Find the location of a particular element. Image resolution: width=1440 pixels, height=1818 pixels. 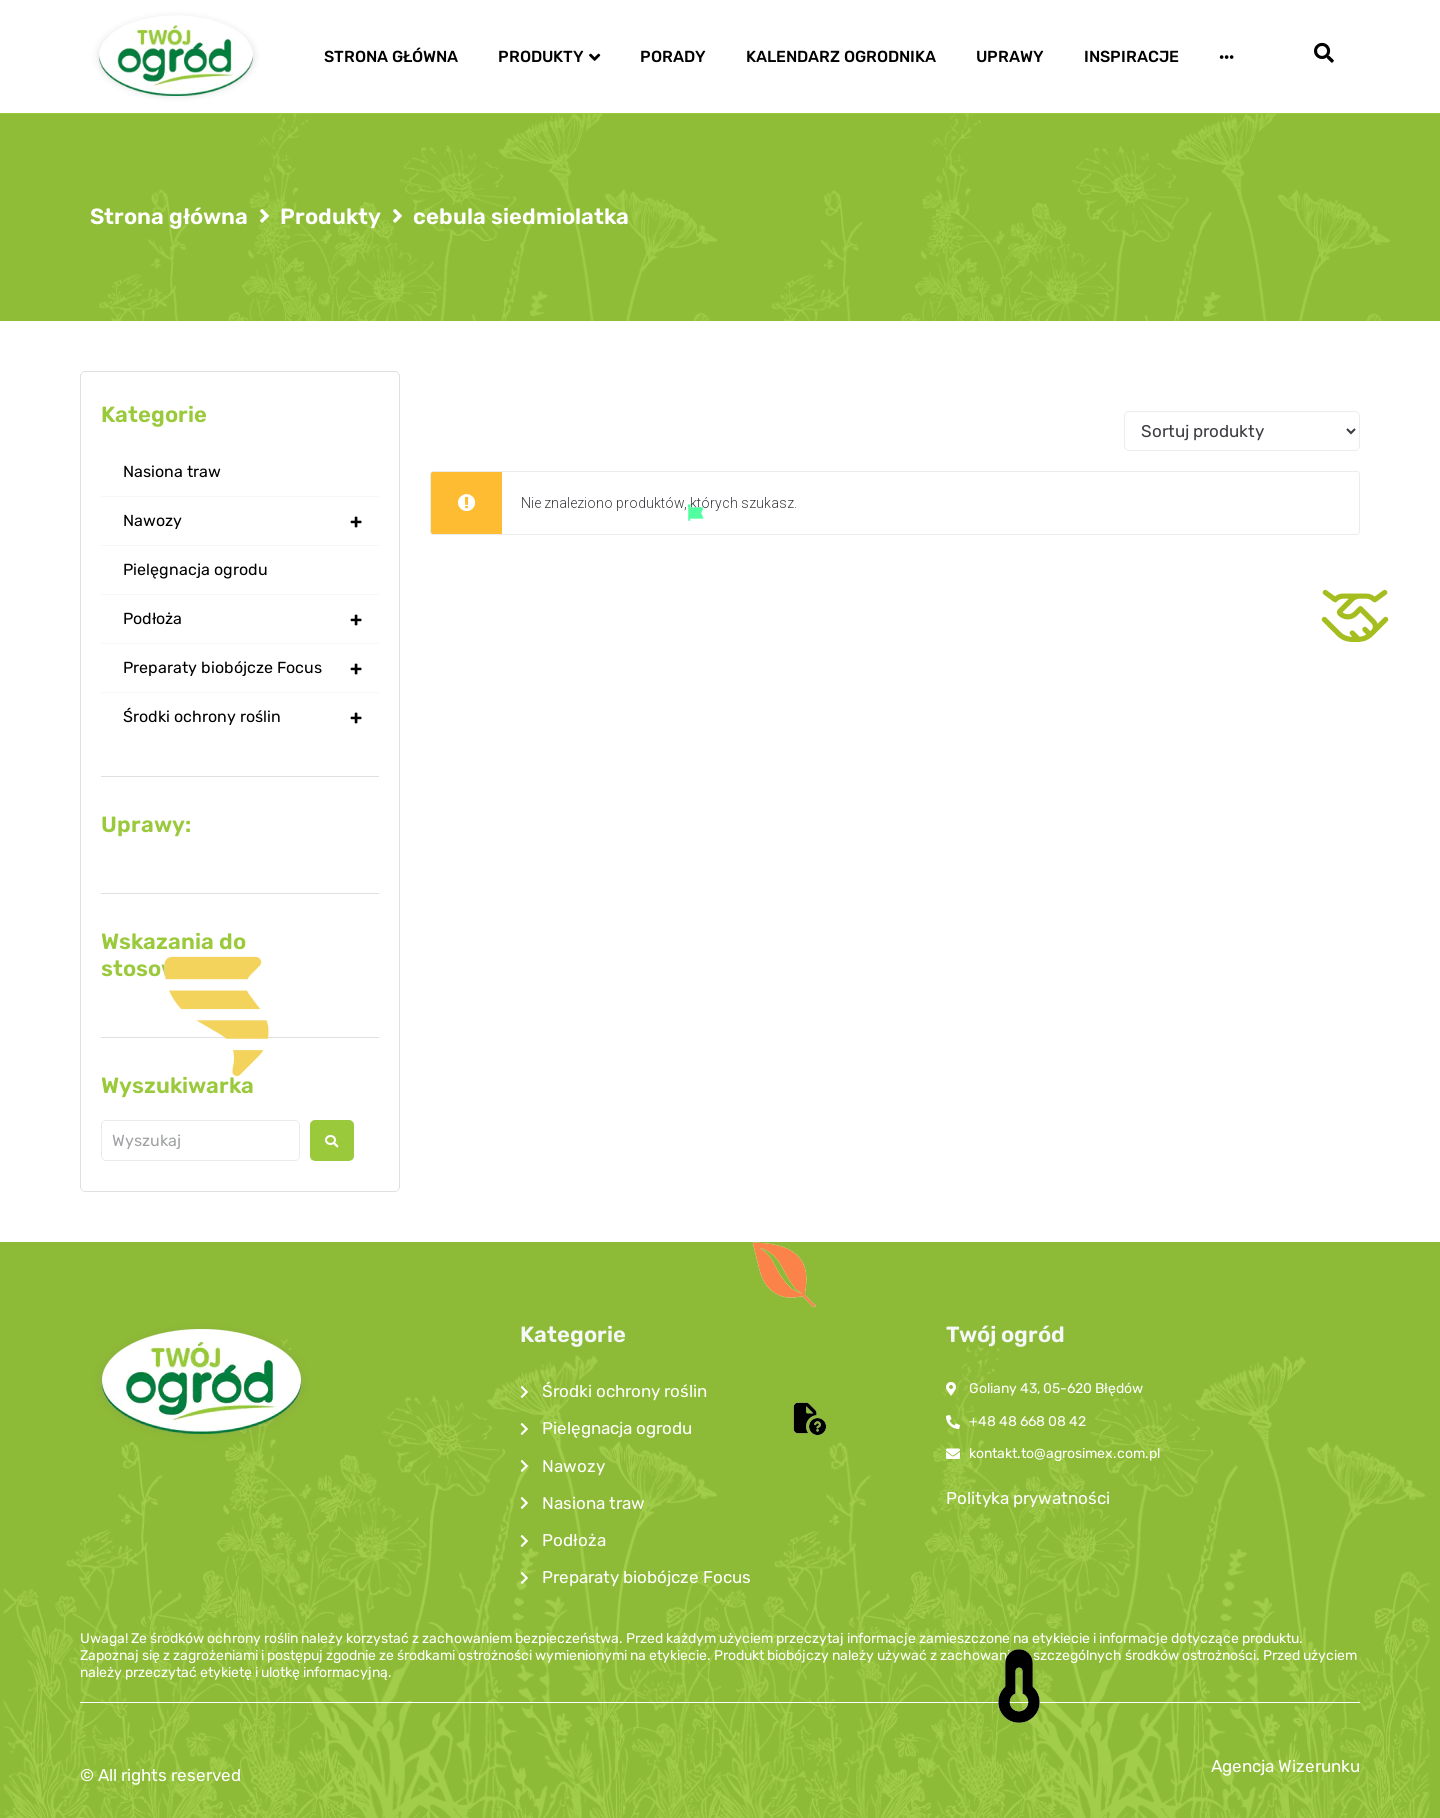

get help or info about this file is located at coordinates (809, 1418).